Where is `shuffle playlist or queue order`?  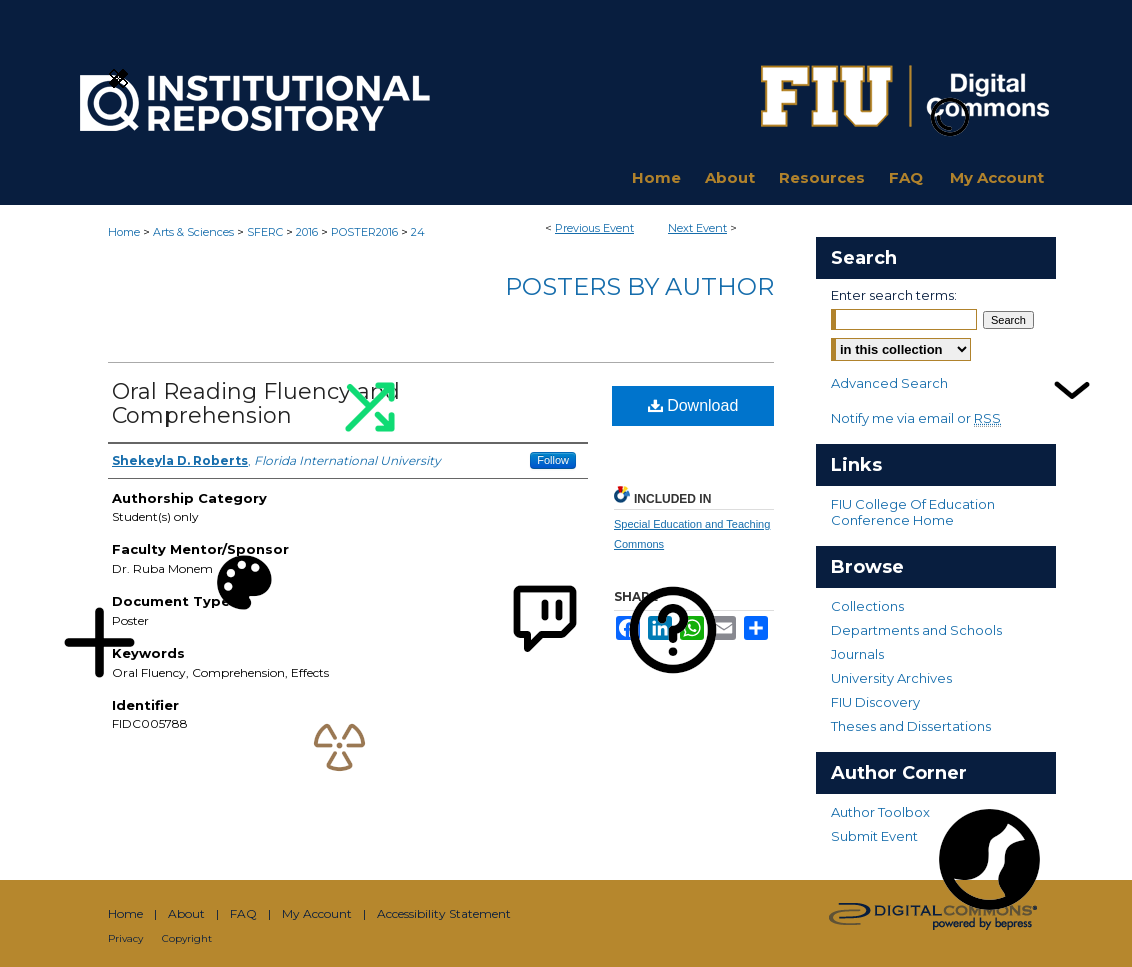 shuffle playlist or queue order is located at coordinates (370, 407).